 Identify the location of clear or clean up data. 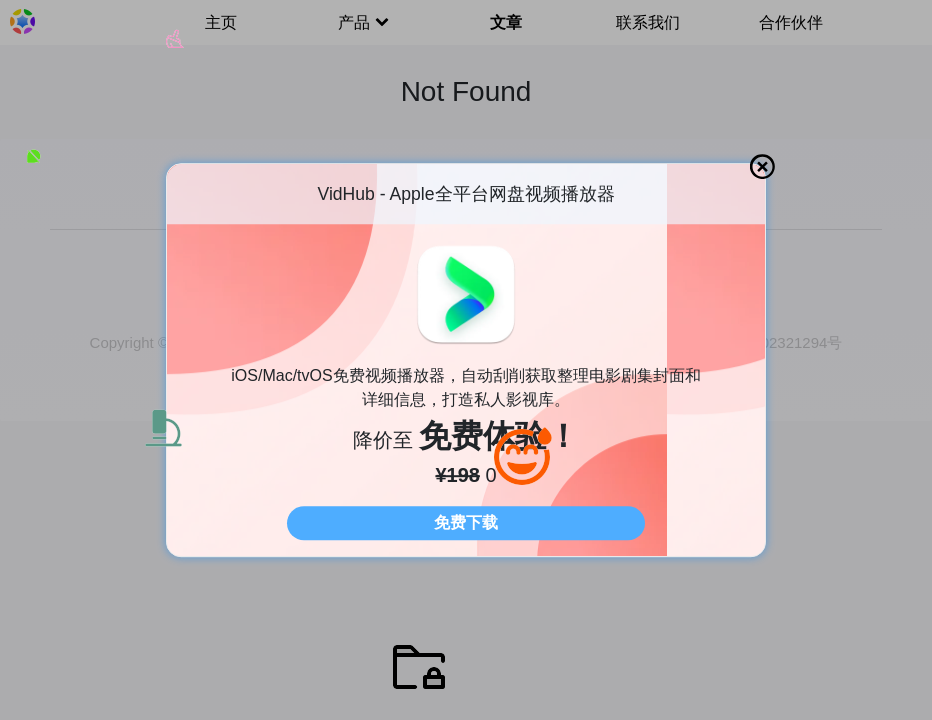
(174, 39).